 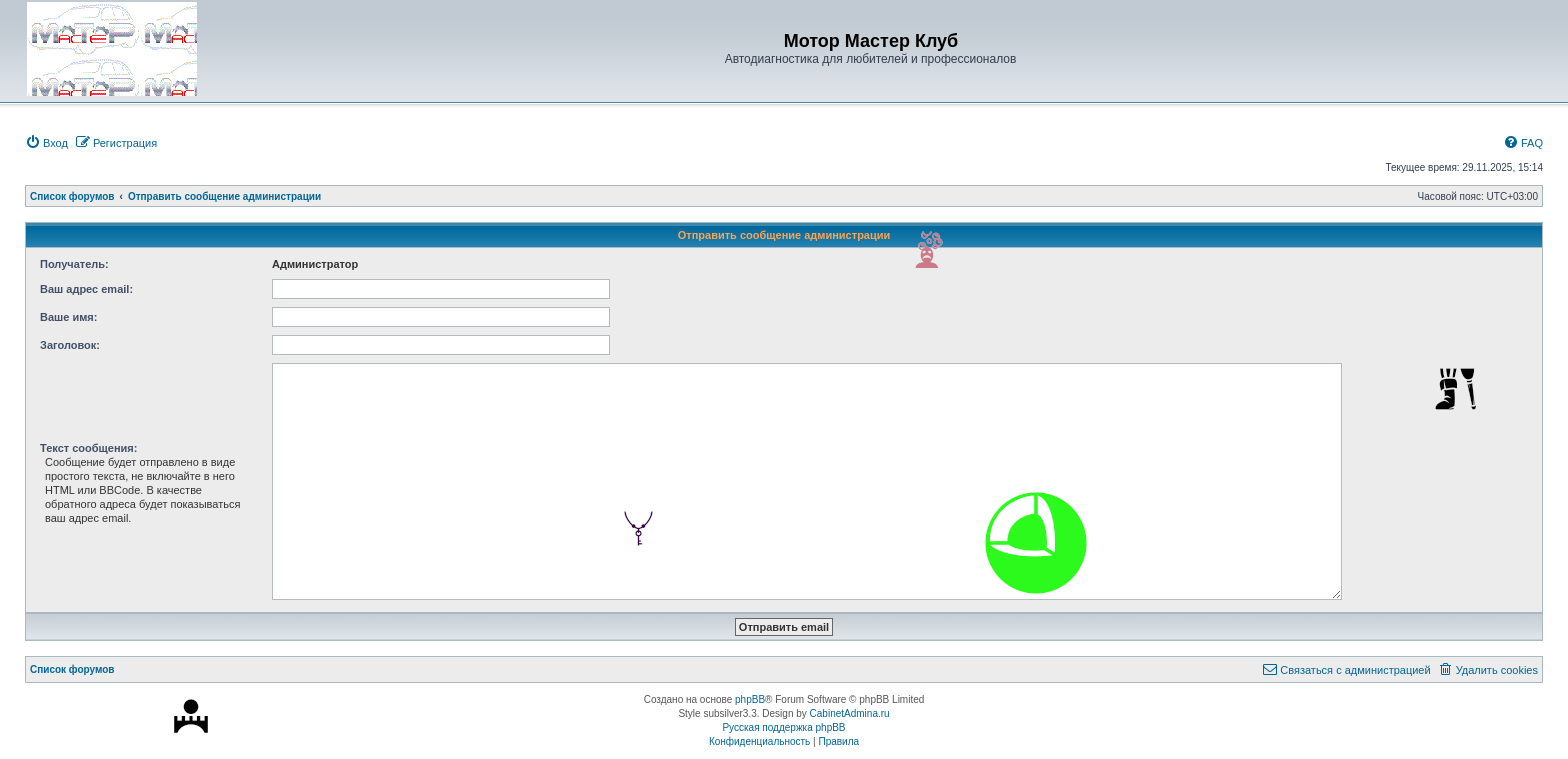 What do you see at coordinates (1456, 389) in the screenshot?
I see `equip a peg leg accessory for your character` at bounding box center [1456, 389].